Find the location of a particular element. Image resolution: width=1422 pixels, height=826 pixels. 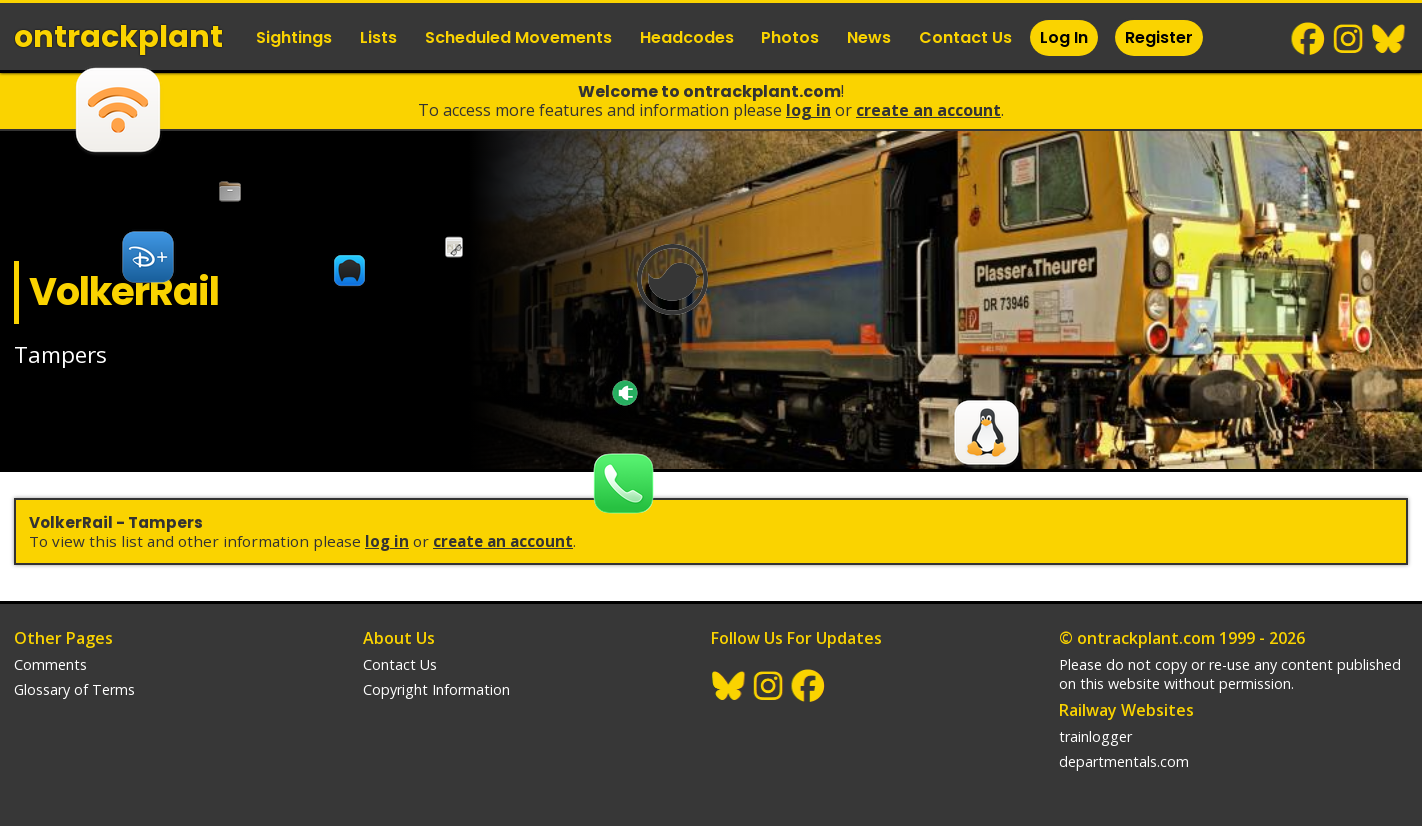

open the Disney+ streaming app is located at coordinates (148, 257).